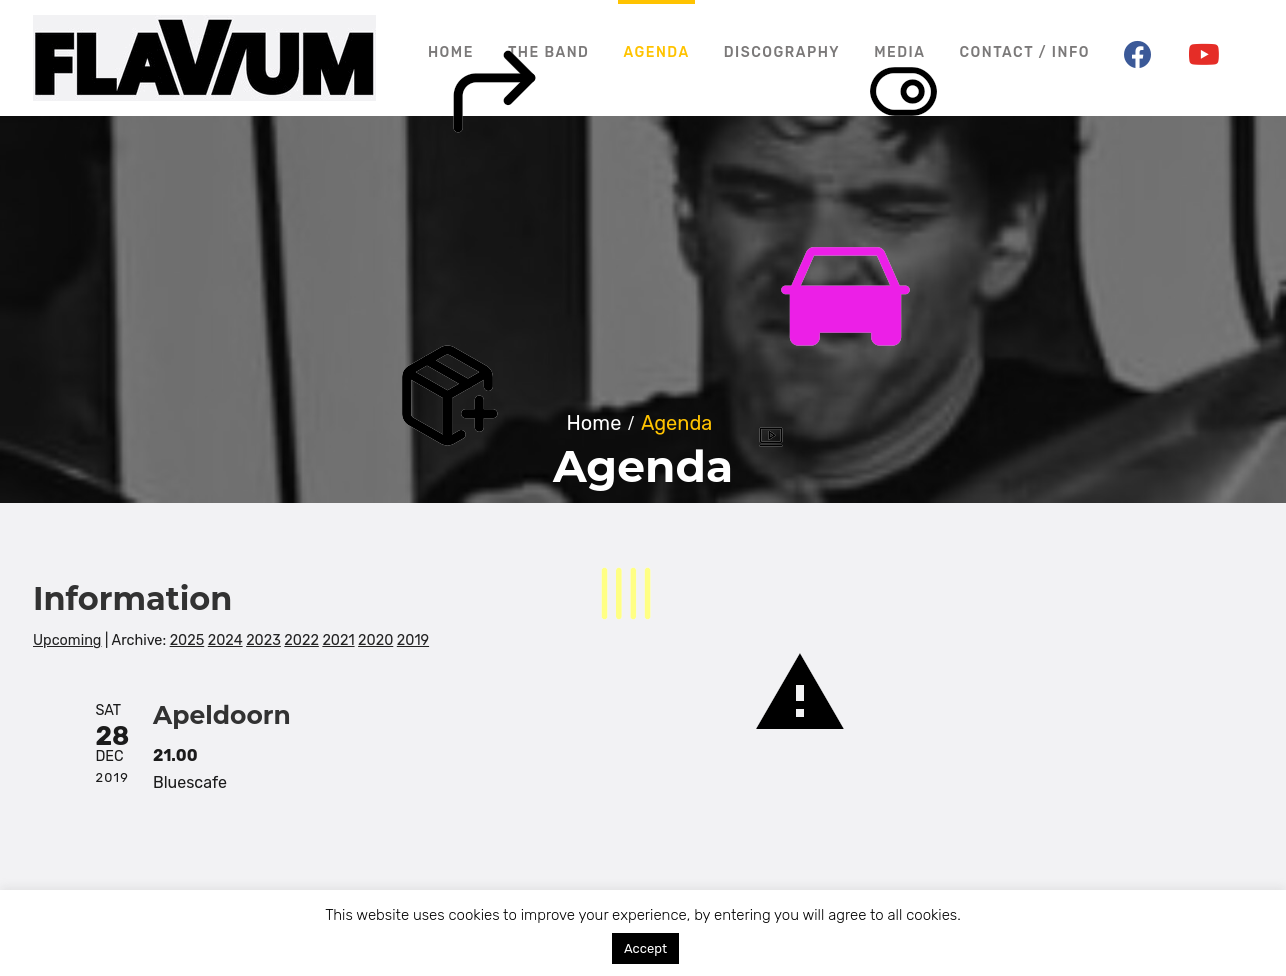 This screenshot has height=976, width=1286. I want to click on indicates a count or tally of four, so click(627, 593).